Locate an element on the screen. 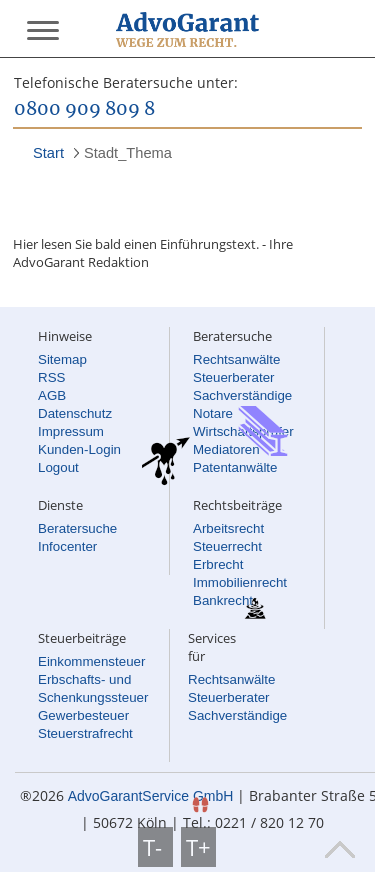  indicates heartbreak or emotional damage status is located at coordinates (166, 461).